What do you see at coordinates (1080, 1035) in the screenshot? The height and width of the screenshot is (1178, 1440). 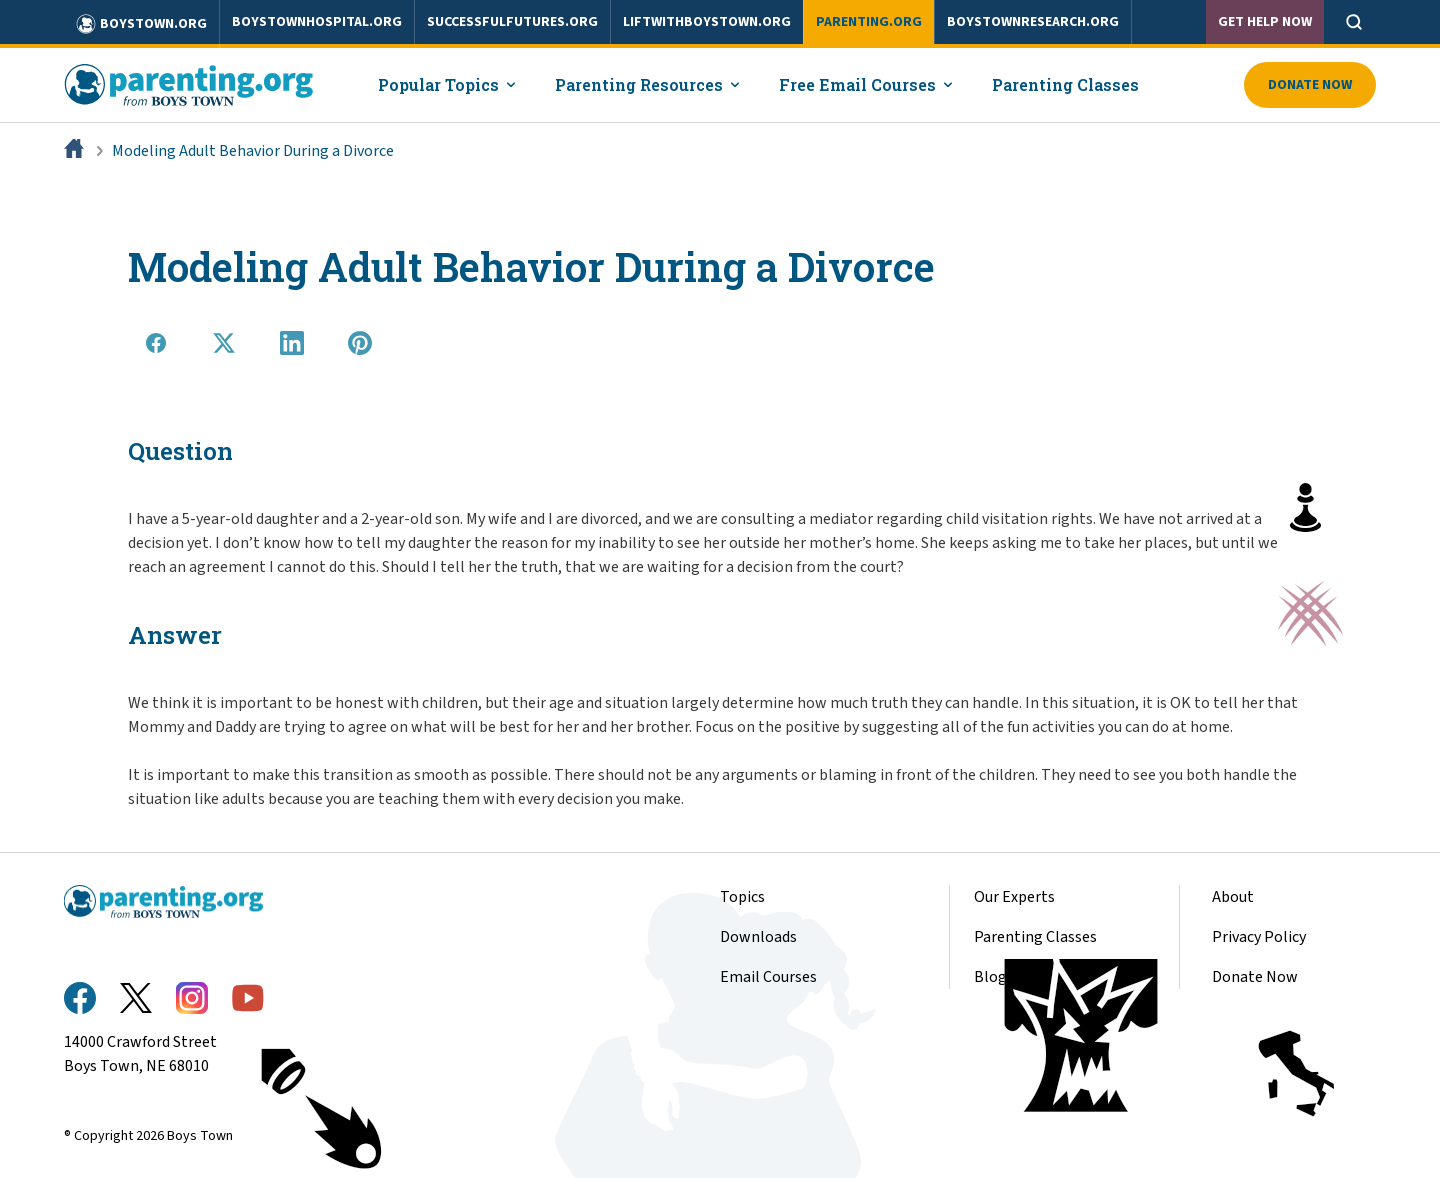 I see `indicates a cursed or haunted forest area` at bounding box center [1080, 1035].